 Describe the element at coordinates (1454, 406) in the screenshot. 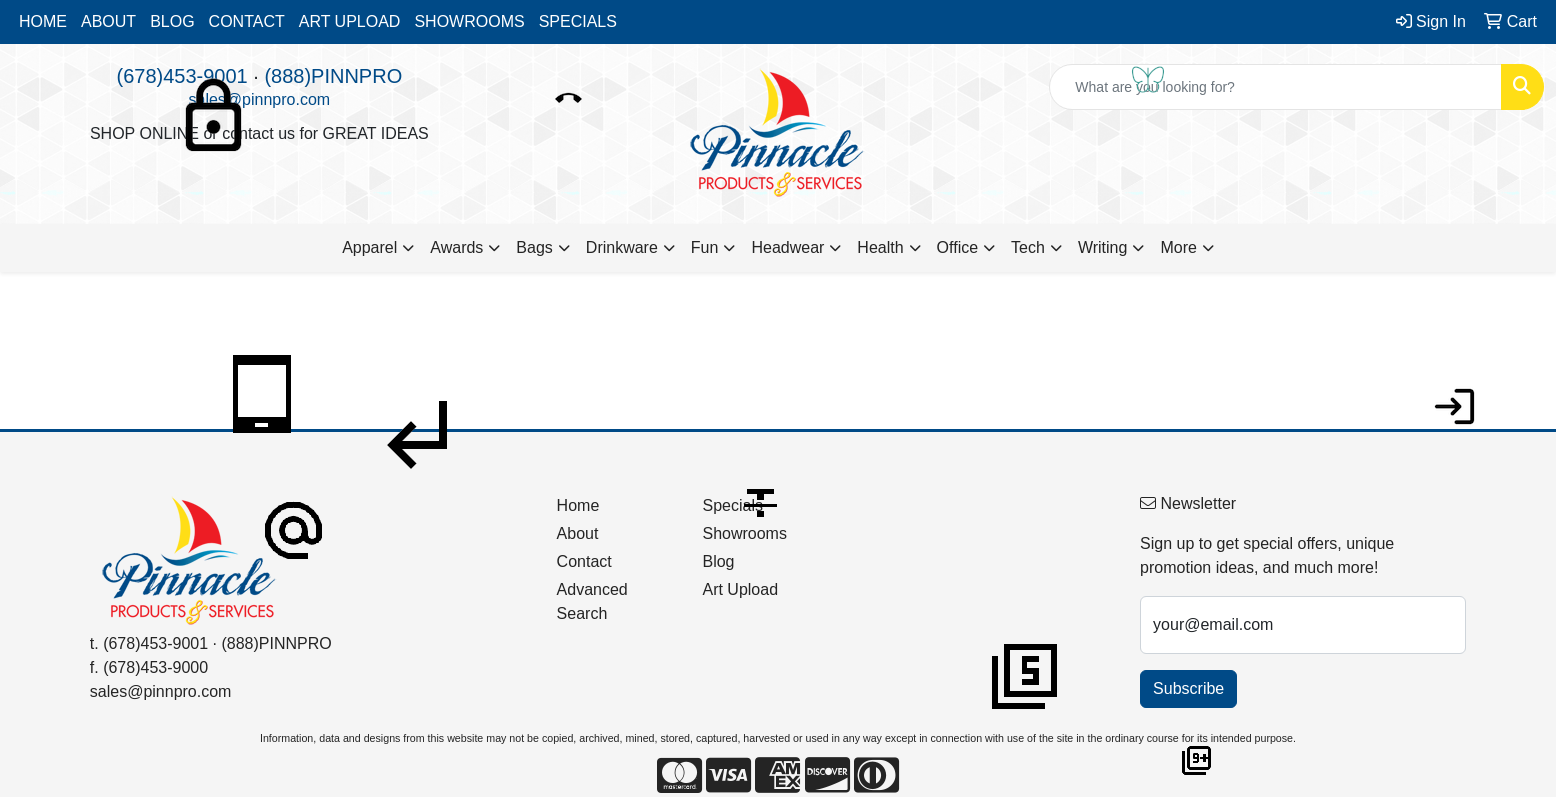

I see `log in to your account` at that location.